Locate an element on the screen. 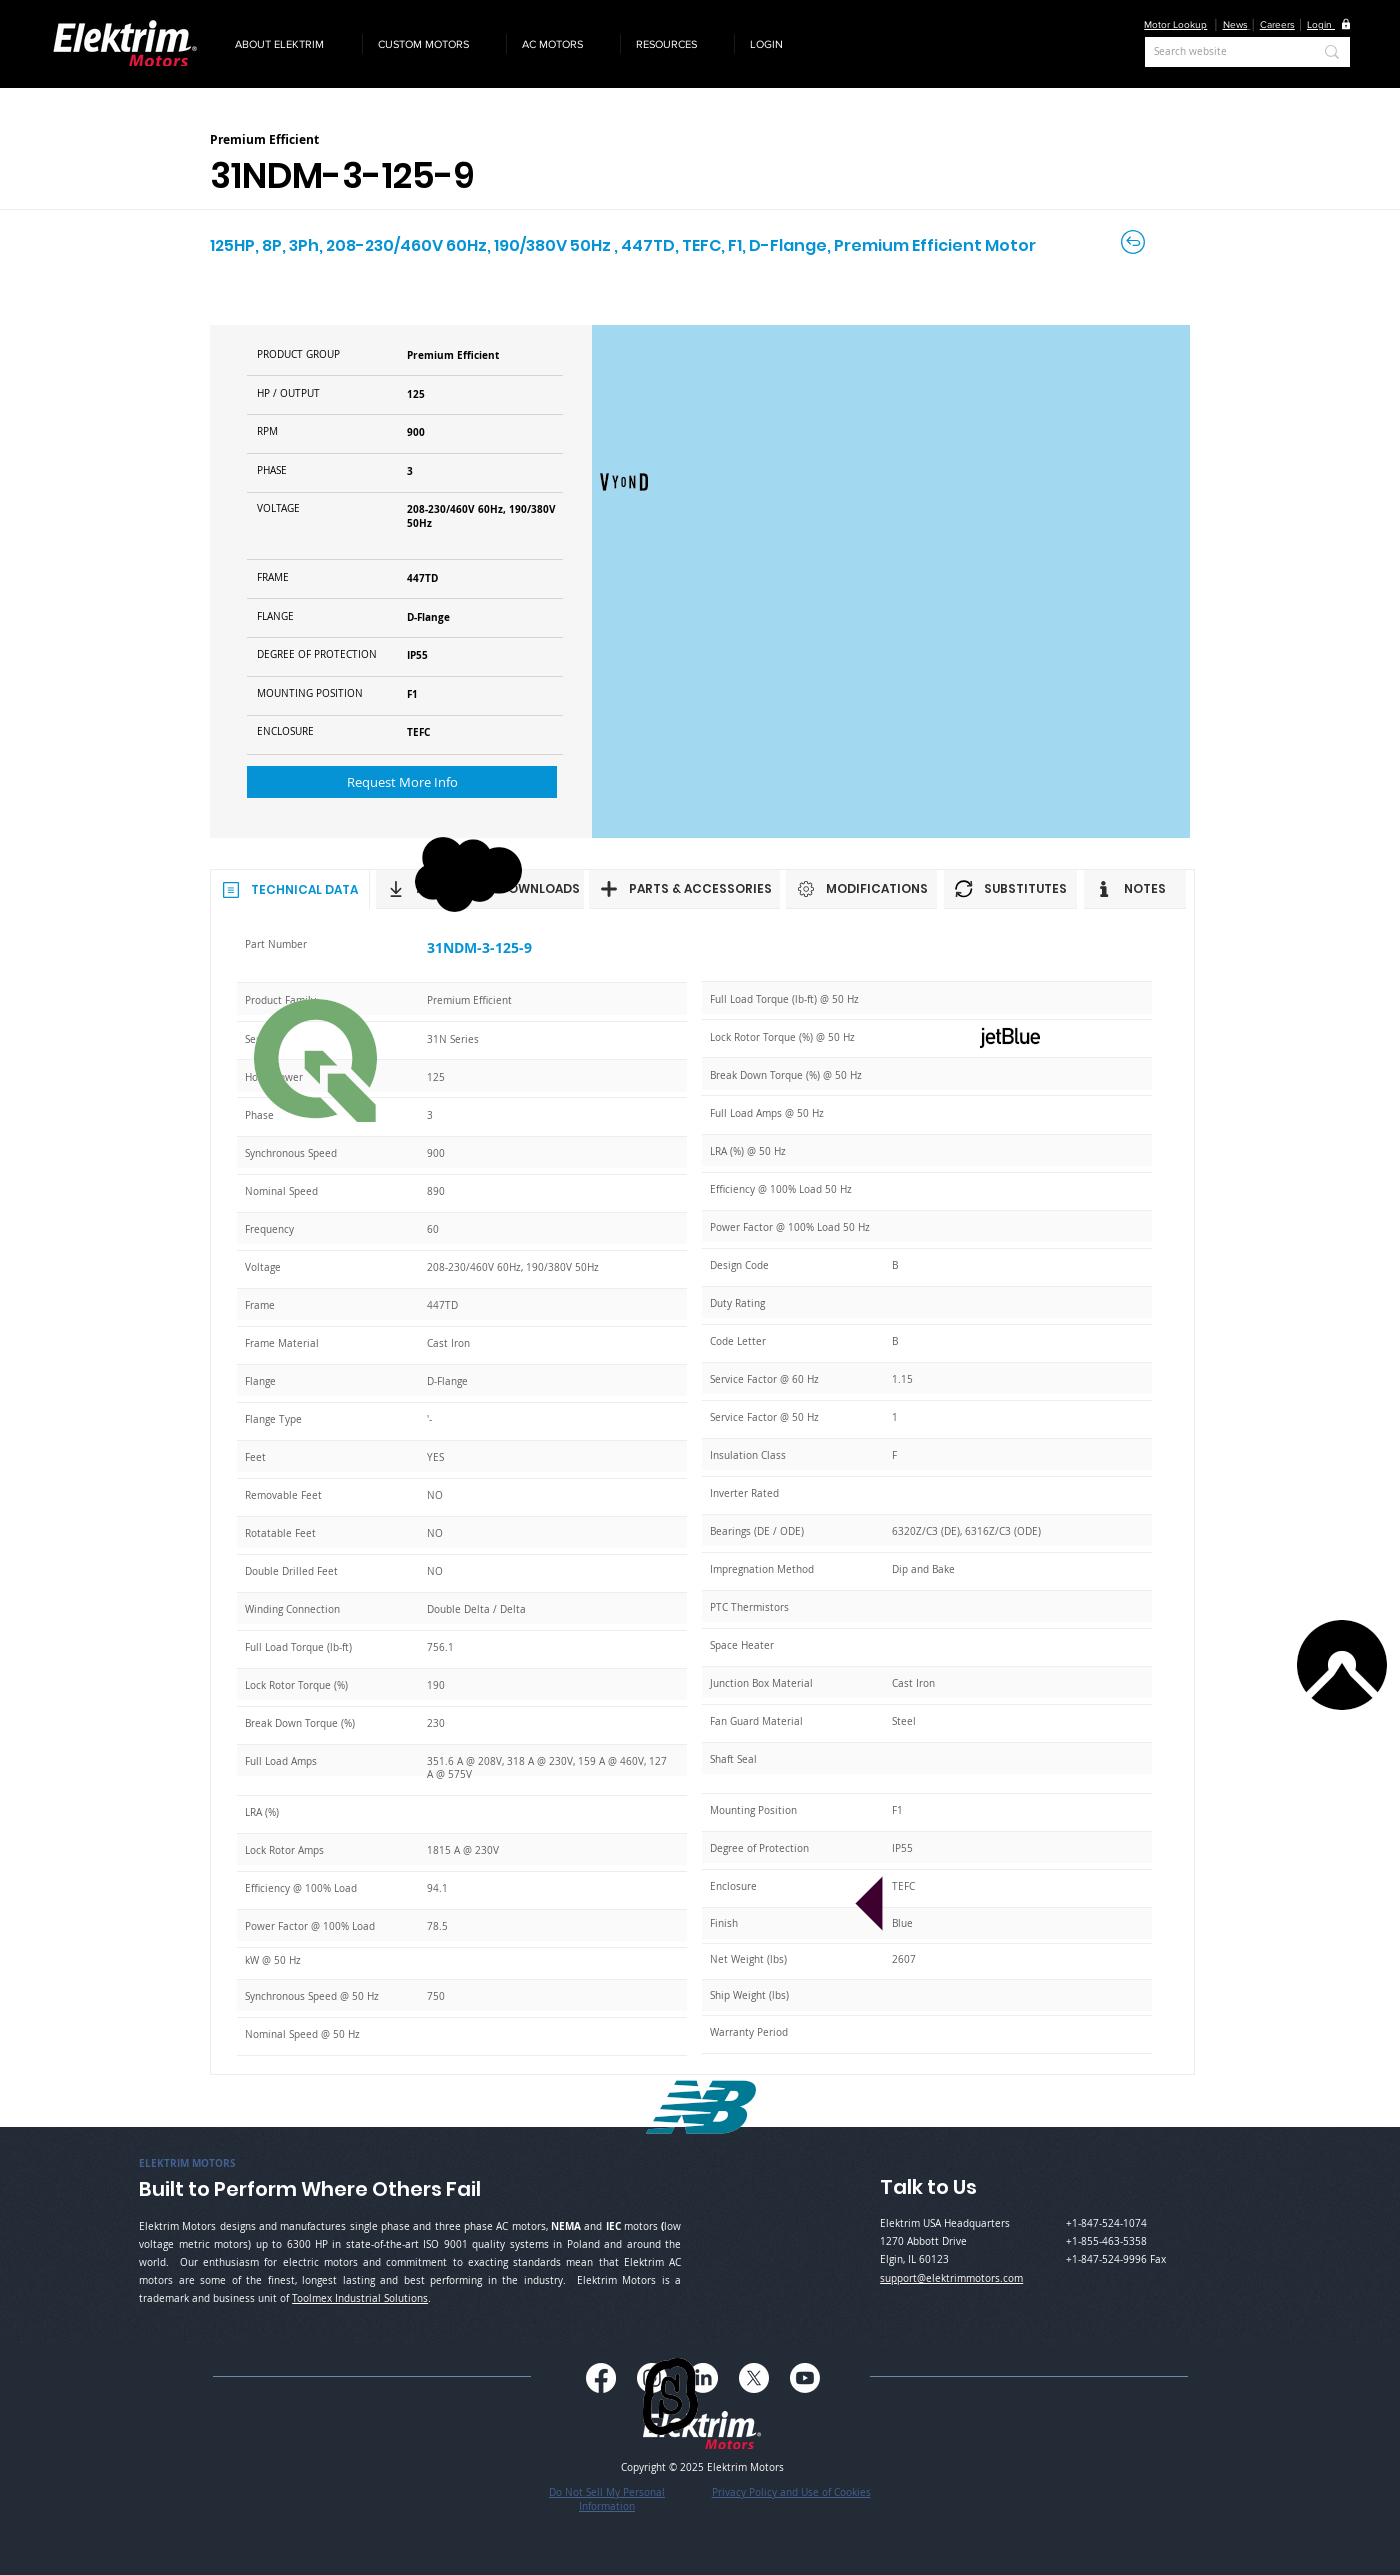 The height and width of the screenshot is (2575, 1400). access JetBlue airline services is located at coordinates (1010, 1038).